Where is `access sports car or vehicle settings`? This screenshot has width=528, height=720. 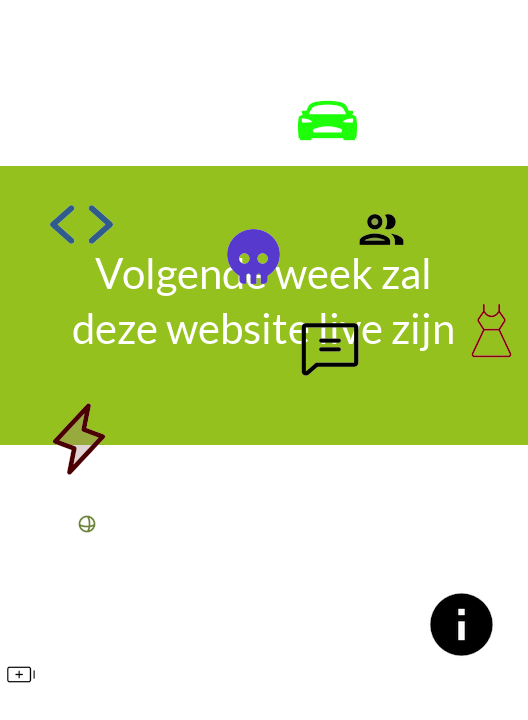 access sports car or vehicle settings is located at coordinates (327, 120).